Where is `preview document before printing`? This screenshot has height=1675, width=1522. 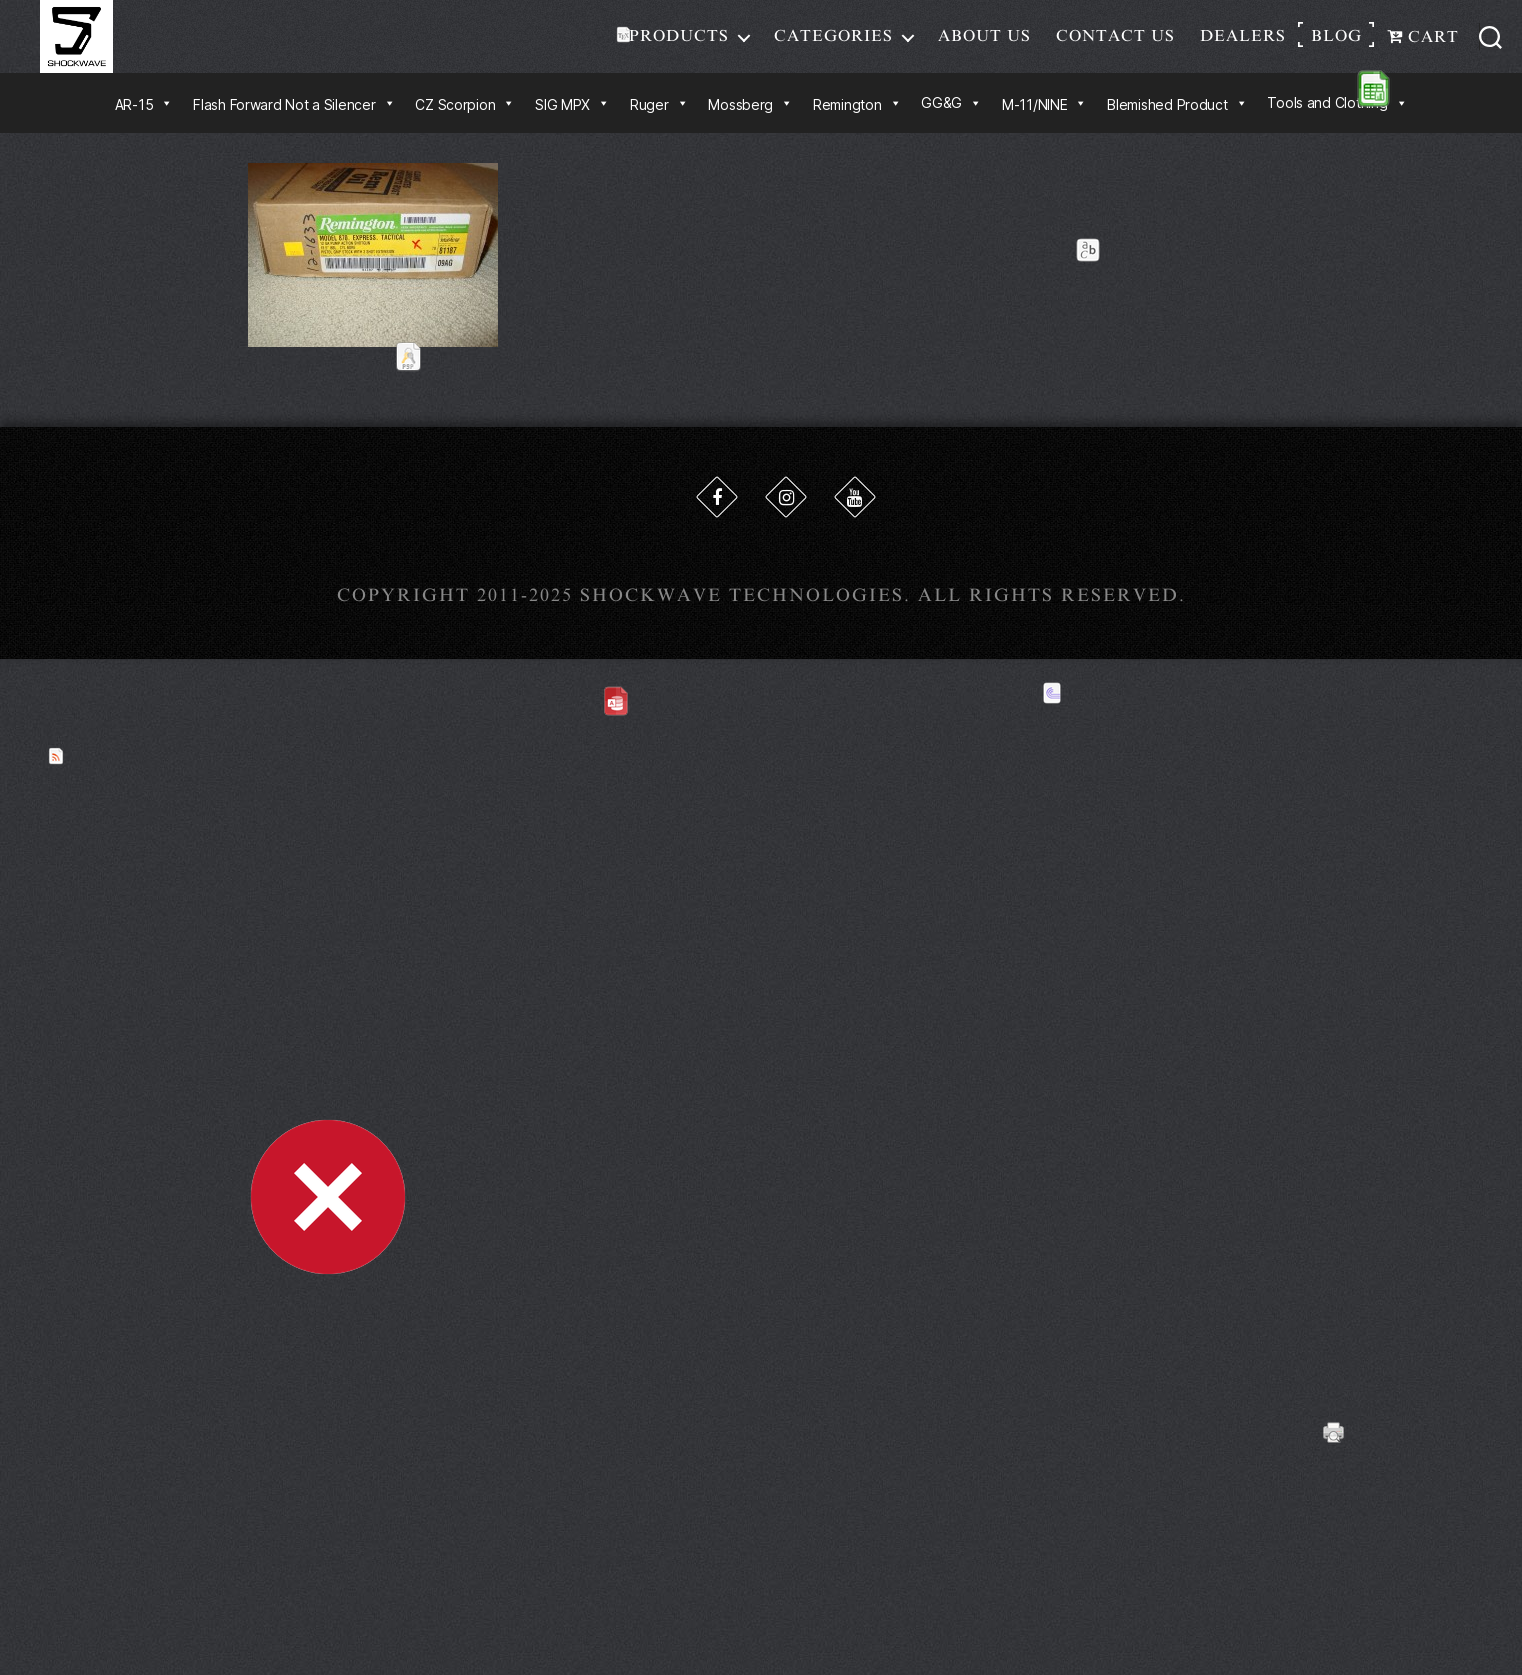 preview document before printing is located at coordinates (1333, 1432).